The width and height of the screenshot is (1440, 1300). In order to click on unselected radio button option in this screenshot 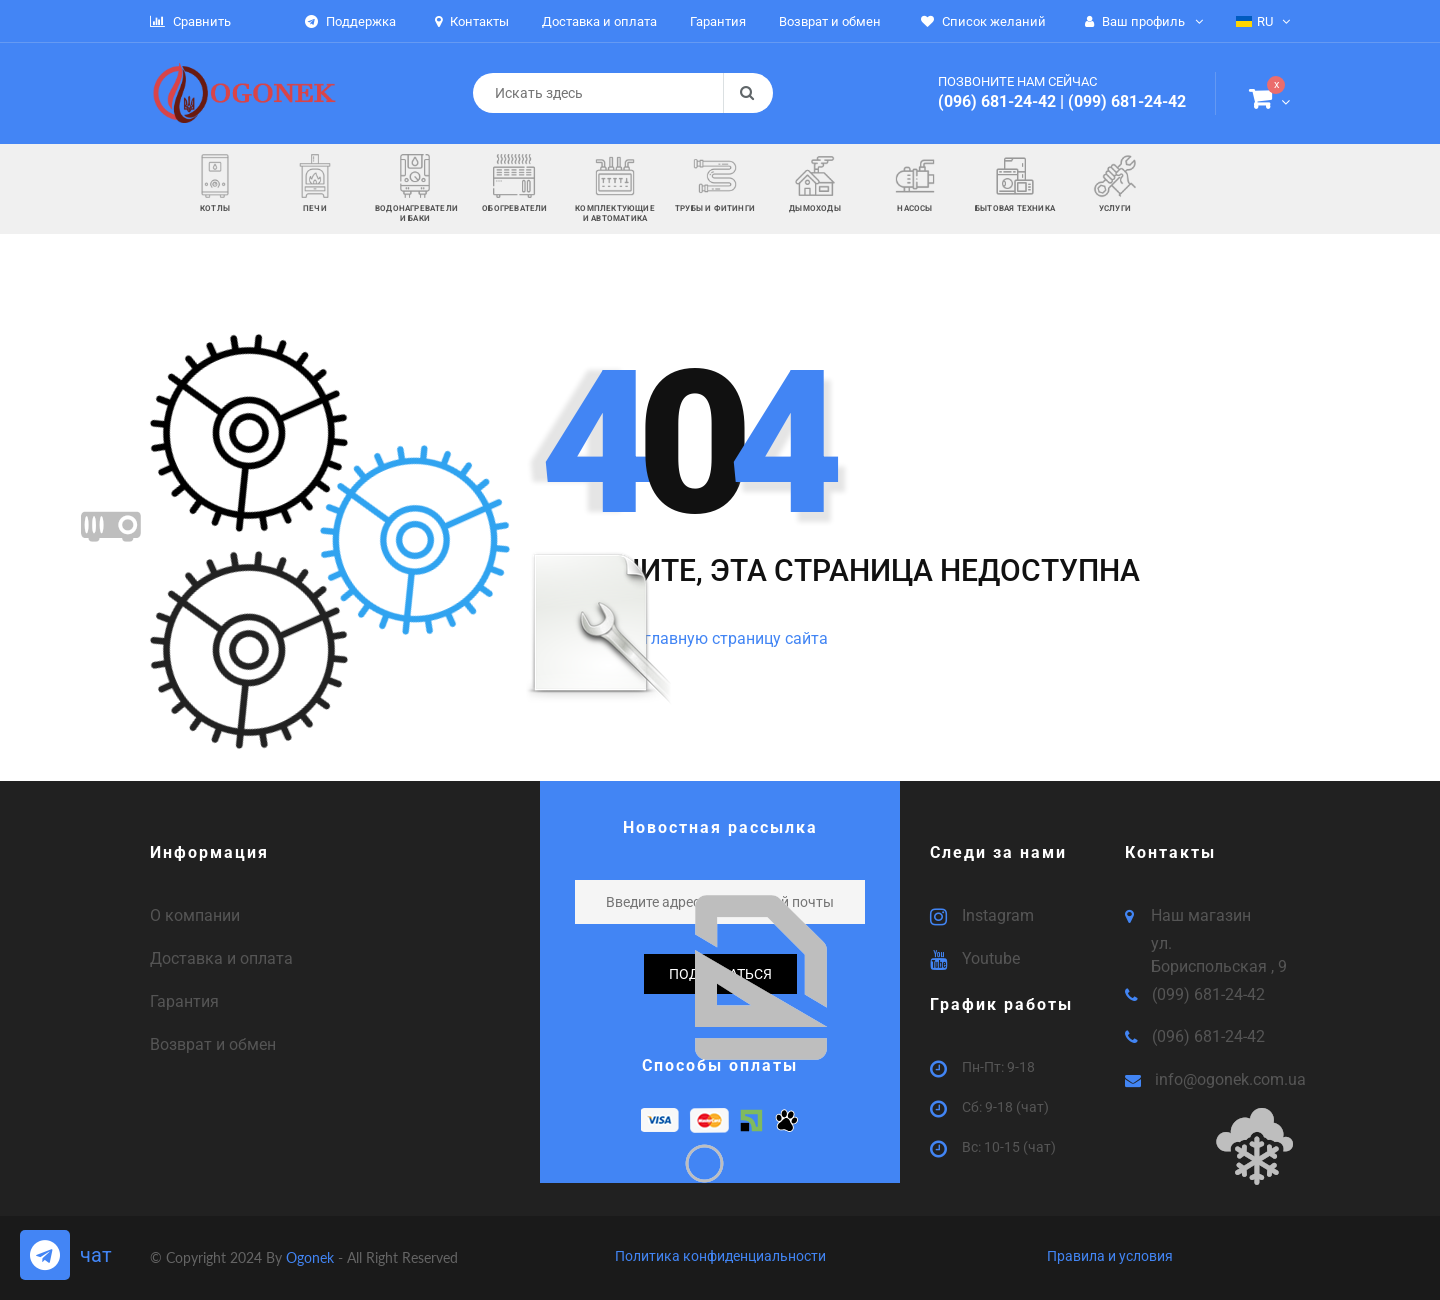, I will do `click(704, 1163)`.